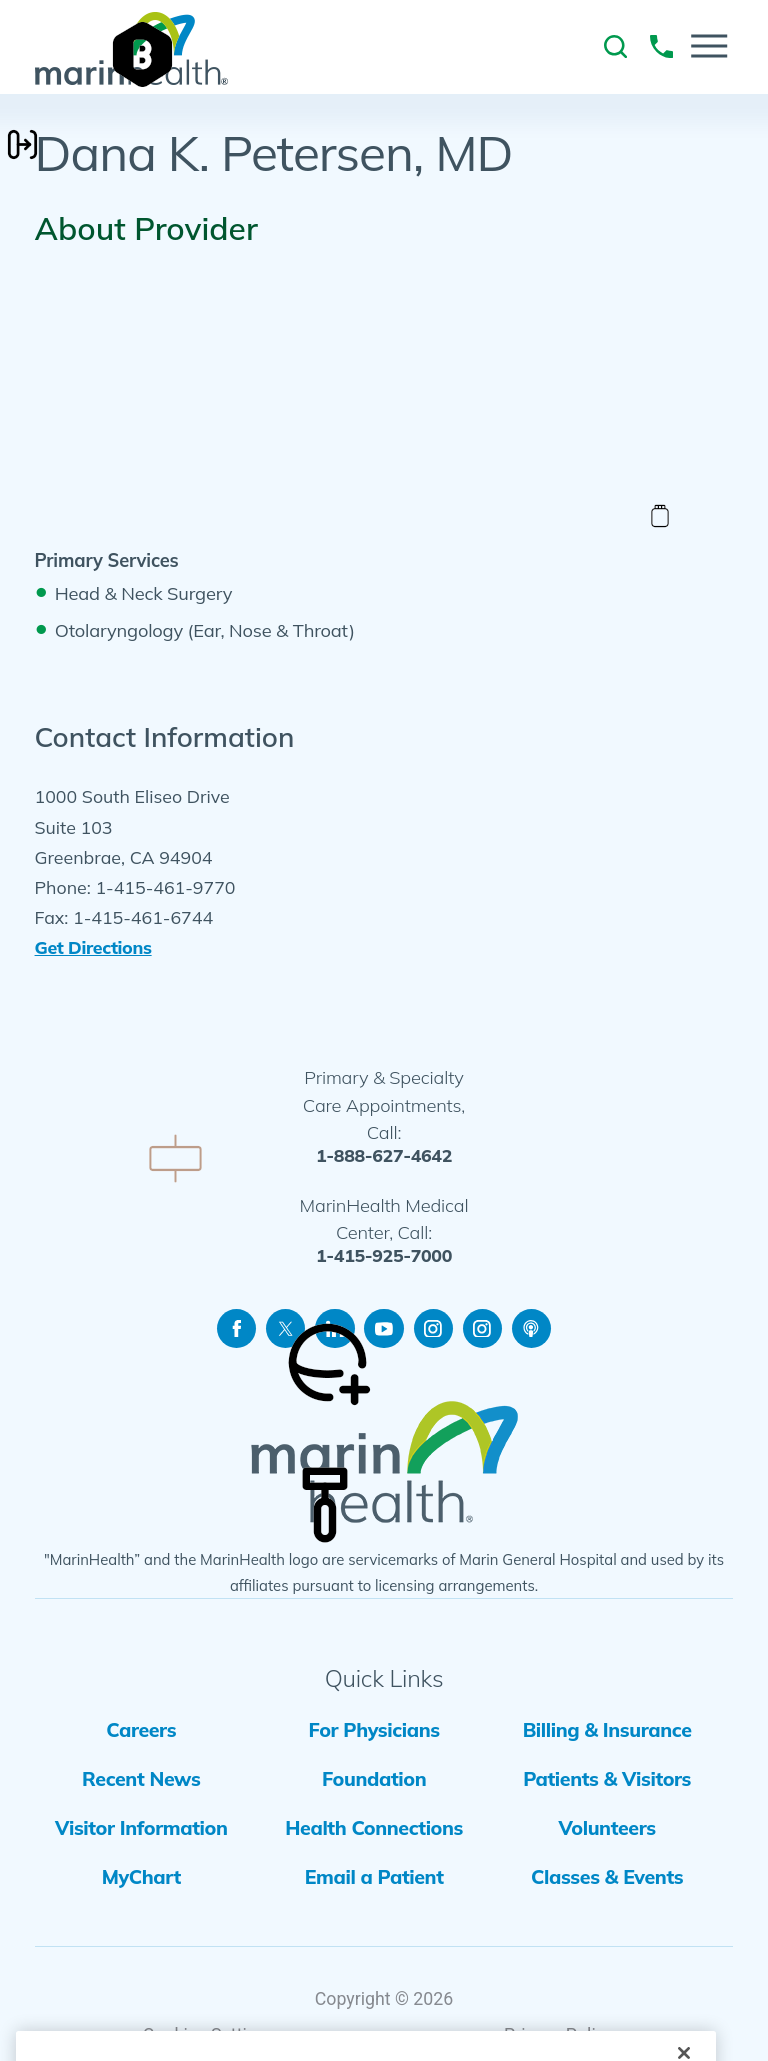 The height and width of the screenshot is (2061, 768). What do you see at coordinates (22, 144) in the screenshot?
I see `move element to the right` at bounding box center [22, 144].